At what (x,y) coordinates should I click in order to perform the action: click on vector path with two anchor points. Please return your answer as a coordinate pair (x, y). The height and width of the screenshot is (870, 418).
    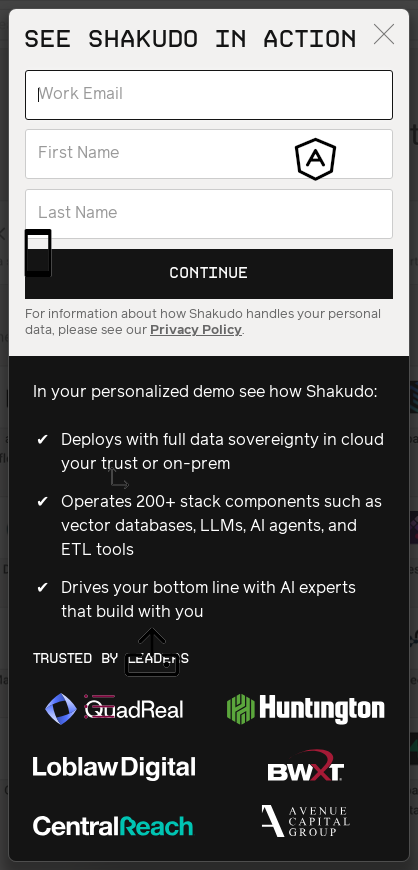
    Looking at the image, I should click on (117, 477).